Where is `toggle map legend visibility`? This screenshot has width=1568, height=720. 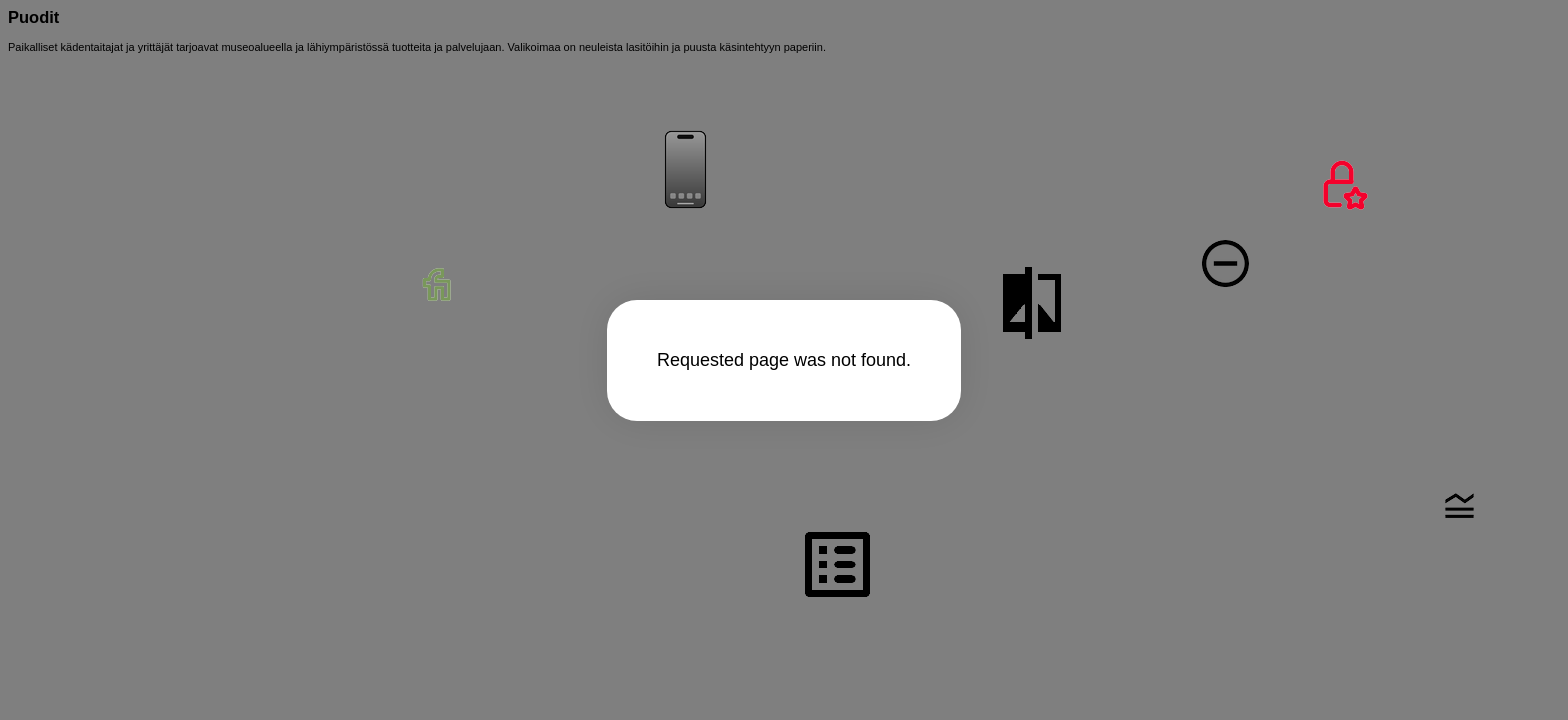
toggle map legend visibility is located at coordinates (1459, 505).